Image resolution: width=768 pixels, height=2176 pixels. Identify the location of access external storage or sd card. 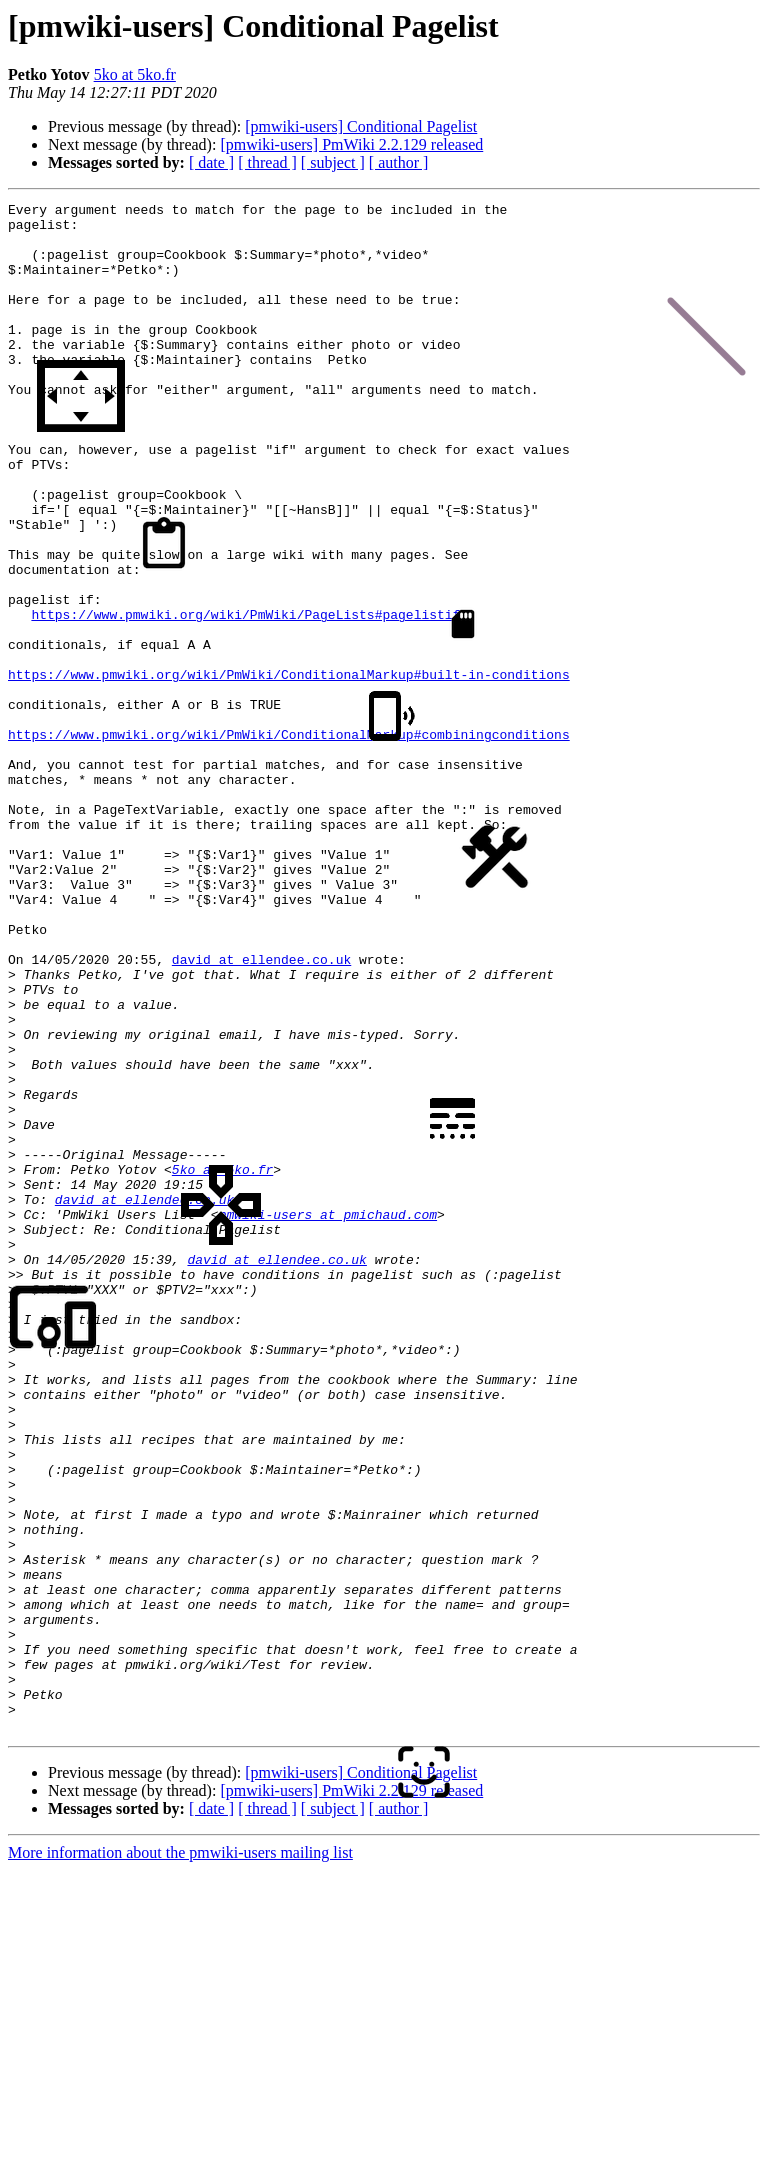
(463, 624).